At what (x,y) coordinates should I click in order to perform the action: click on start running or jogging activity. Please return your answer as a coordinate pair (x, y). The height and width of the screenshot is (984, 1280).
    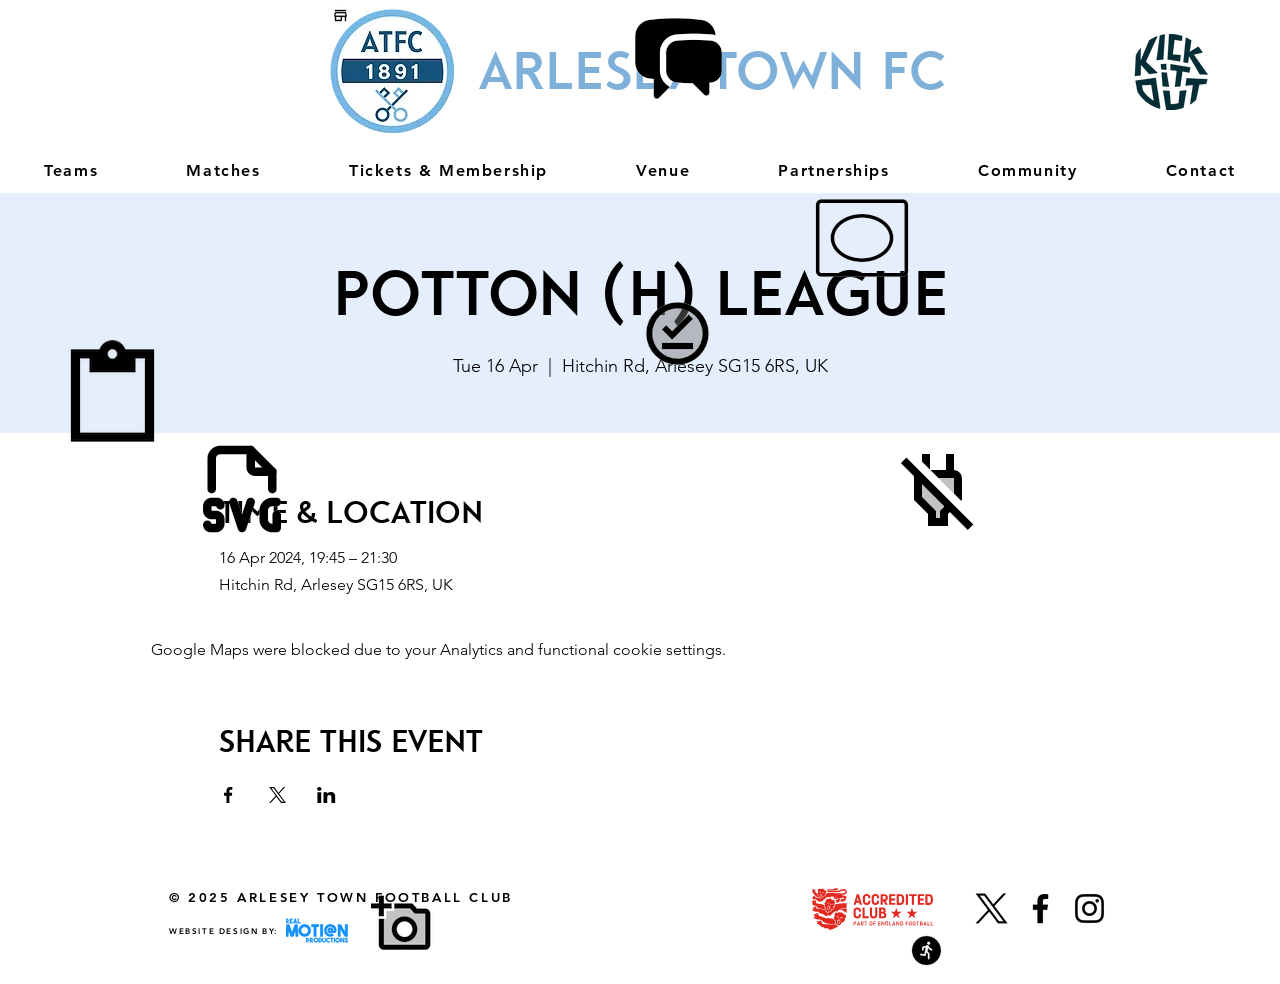
    Looking at the image, I should click on (926, 950).